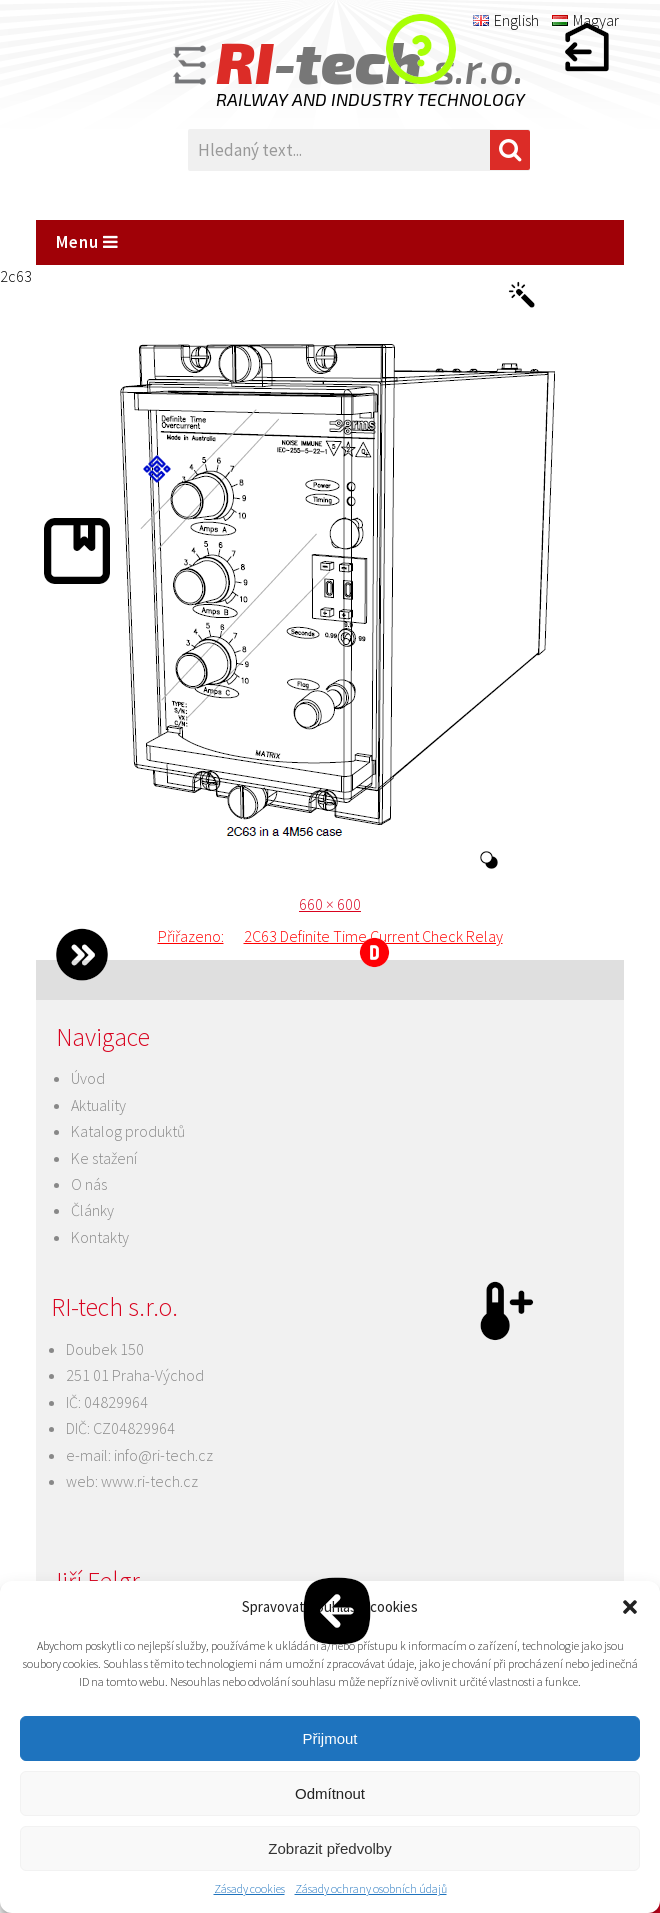 The height and width of the screenshot is (1913, 660). What do you see at coordinates (337, 1611) in the screenshot?
I see `go back to the previous screen` at bounding box center [337, 1611].